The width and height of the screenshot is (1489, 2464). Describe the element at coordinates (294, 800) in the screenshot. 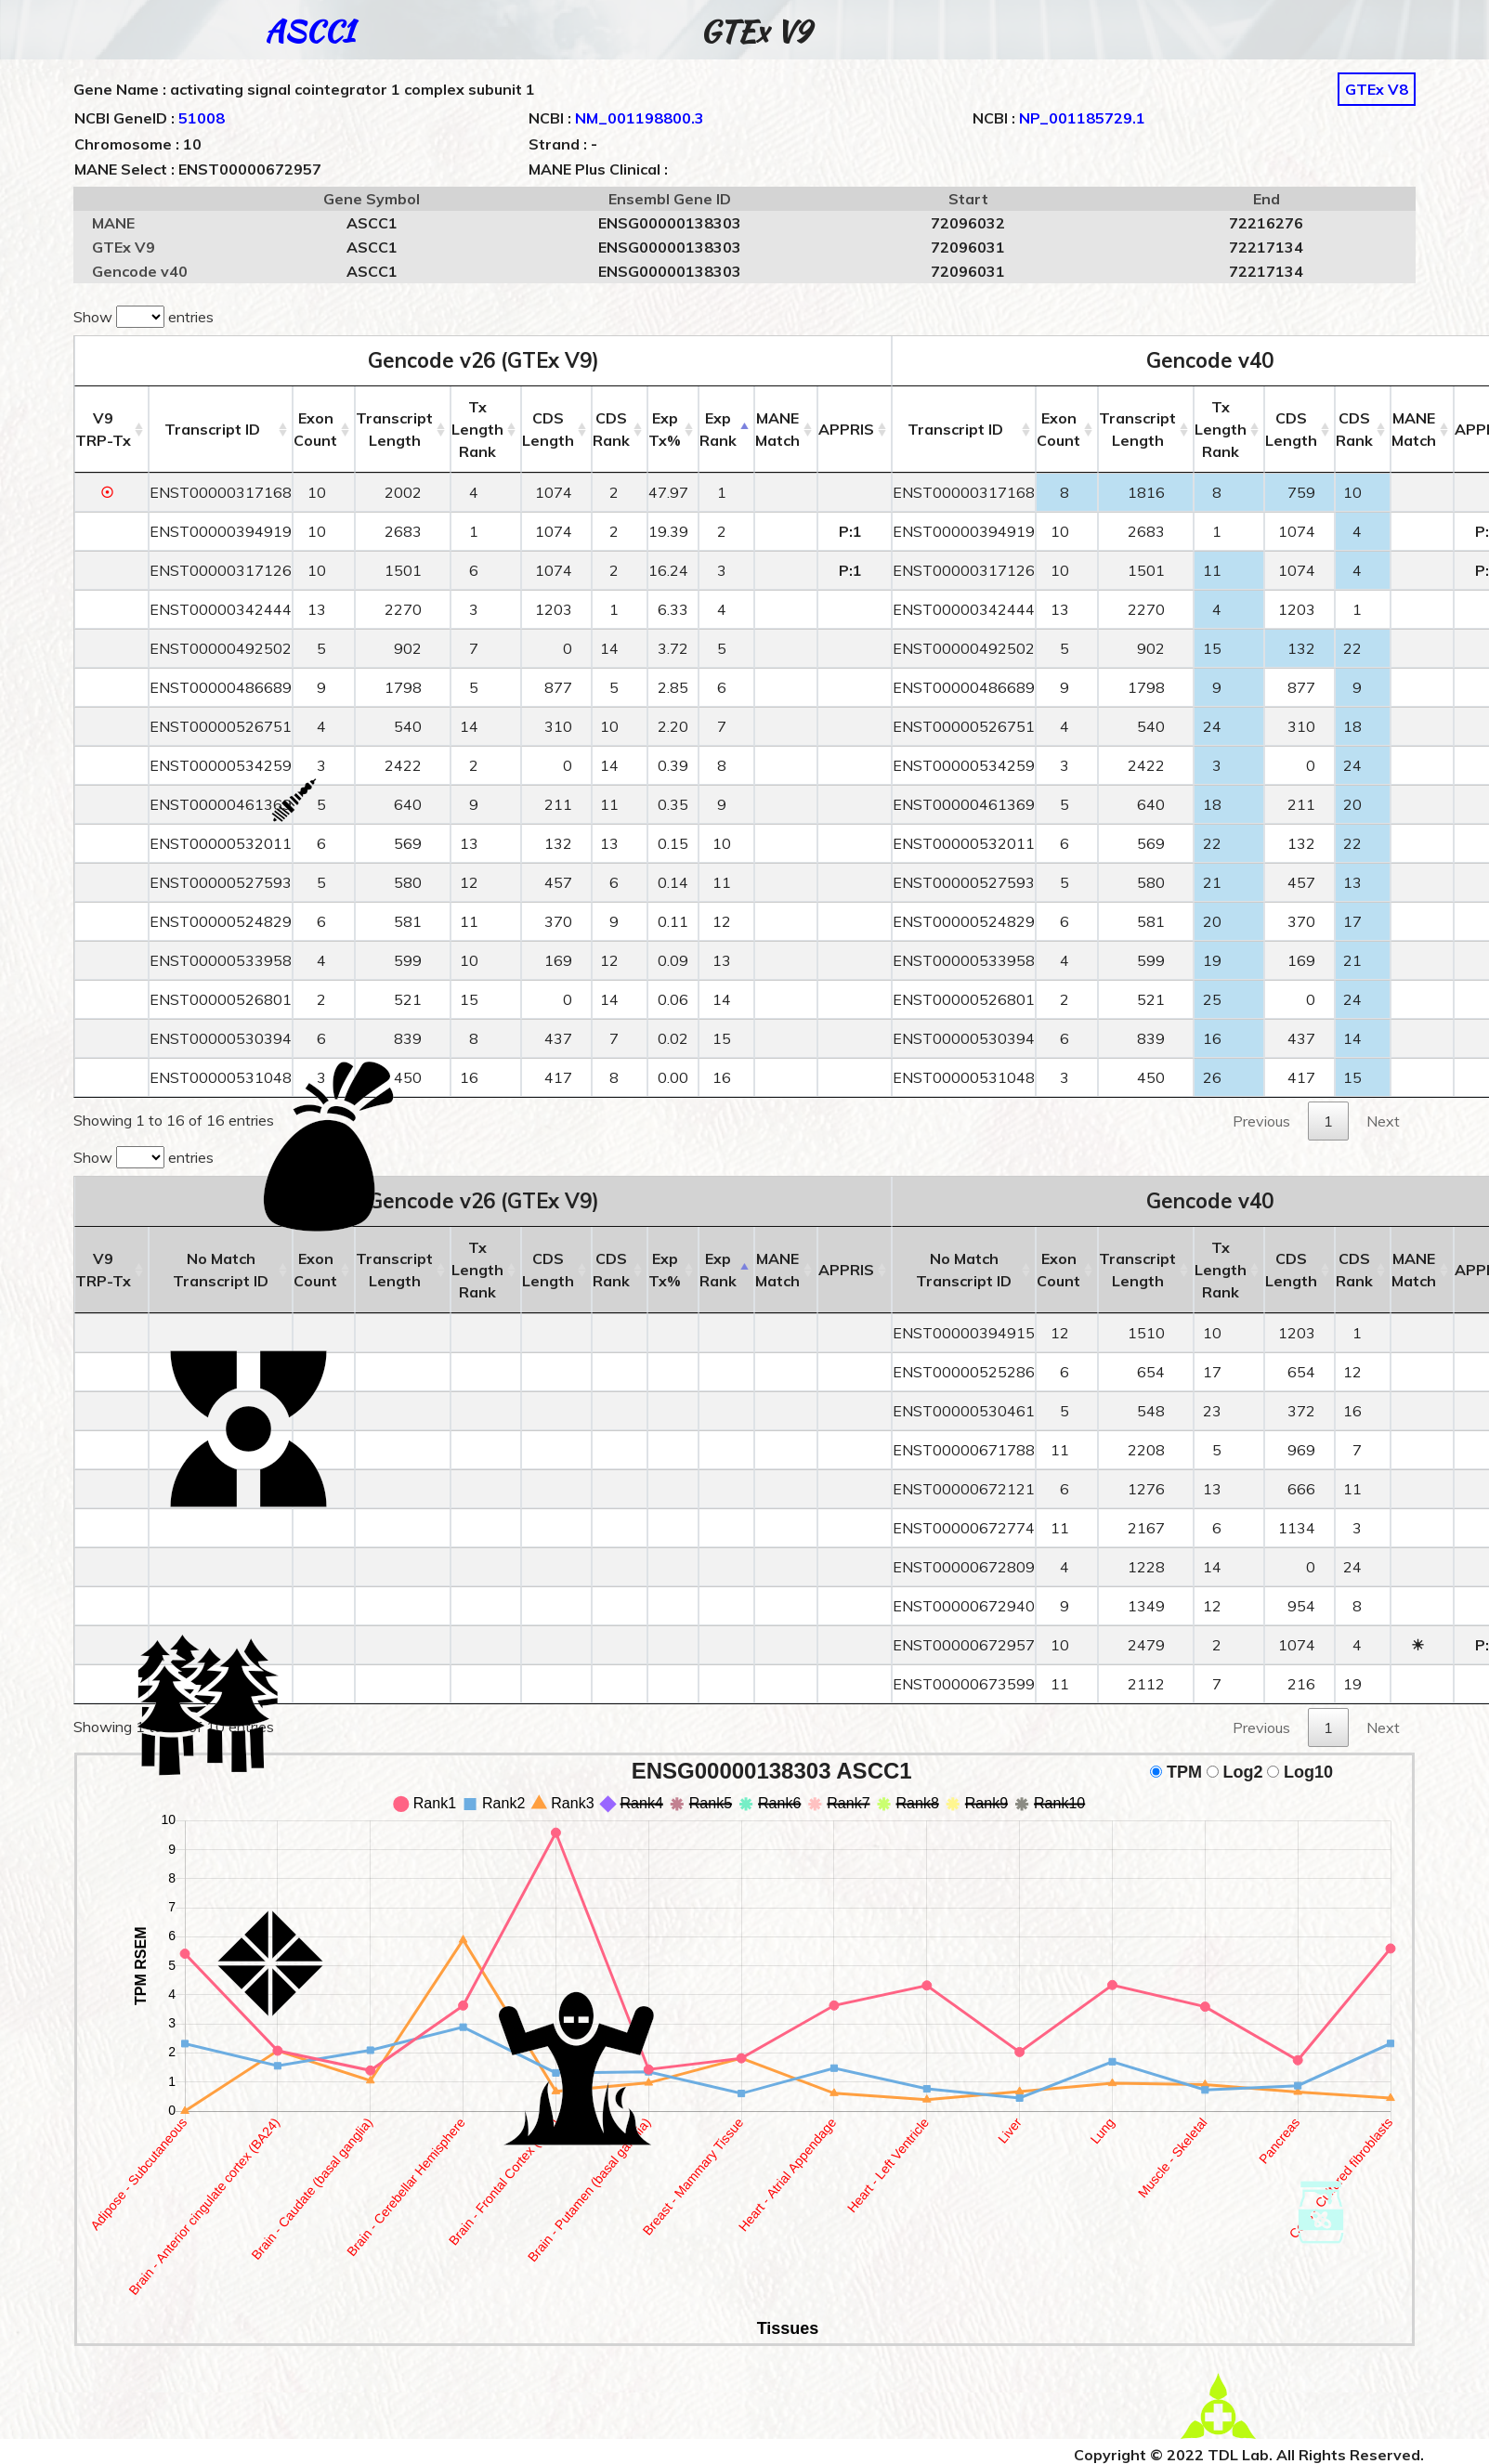

I see `view engine or vehicle diagnostics` at that location.